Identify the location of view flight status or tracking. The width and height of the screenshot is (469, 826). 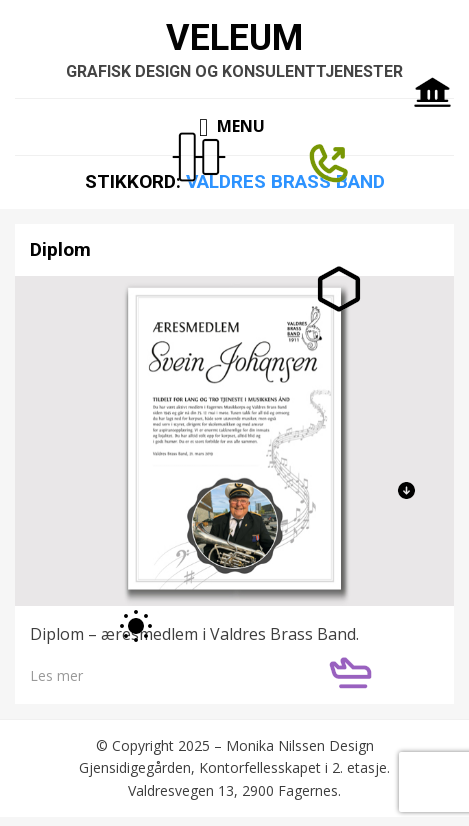
(350, 671).